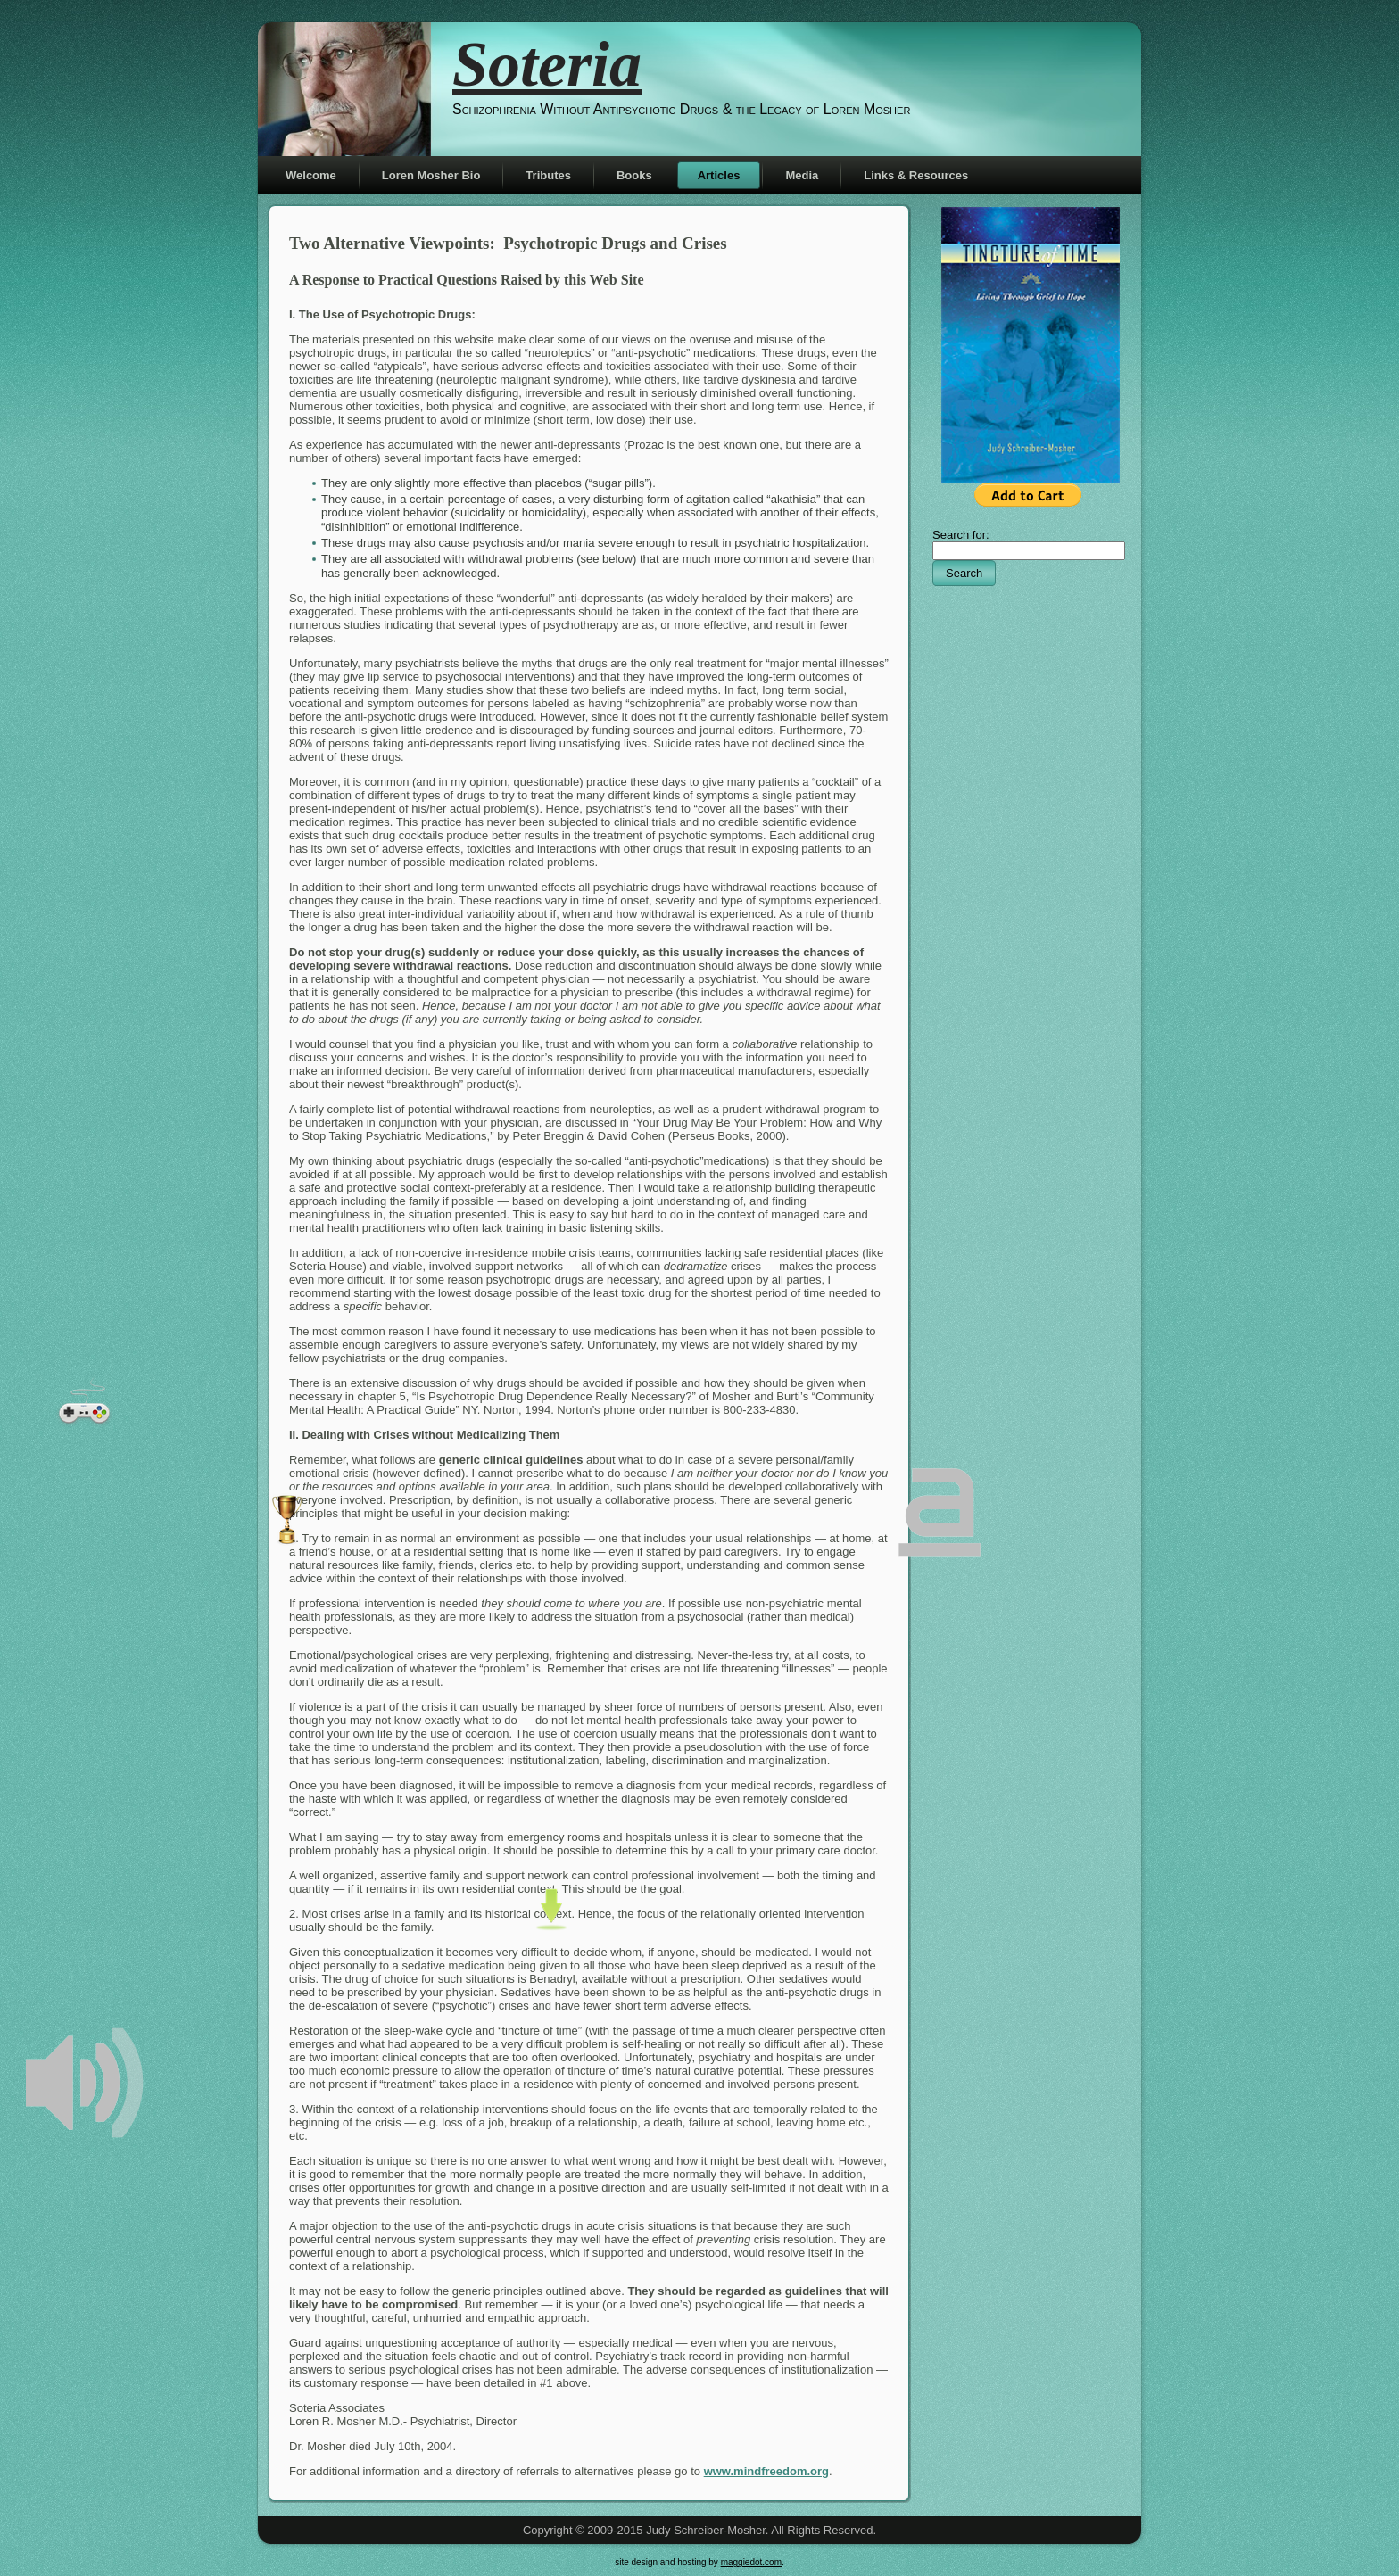 This screenshot has height=2576, width=1399. I want to click on indicates medium volume level, so click(88, 2083).